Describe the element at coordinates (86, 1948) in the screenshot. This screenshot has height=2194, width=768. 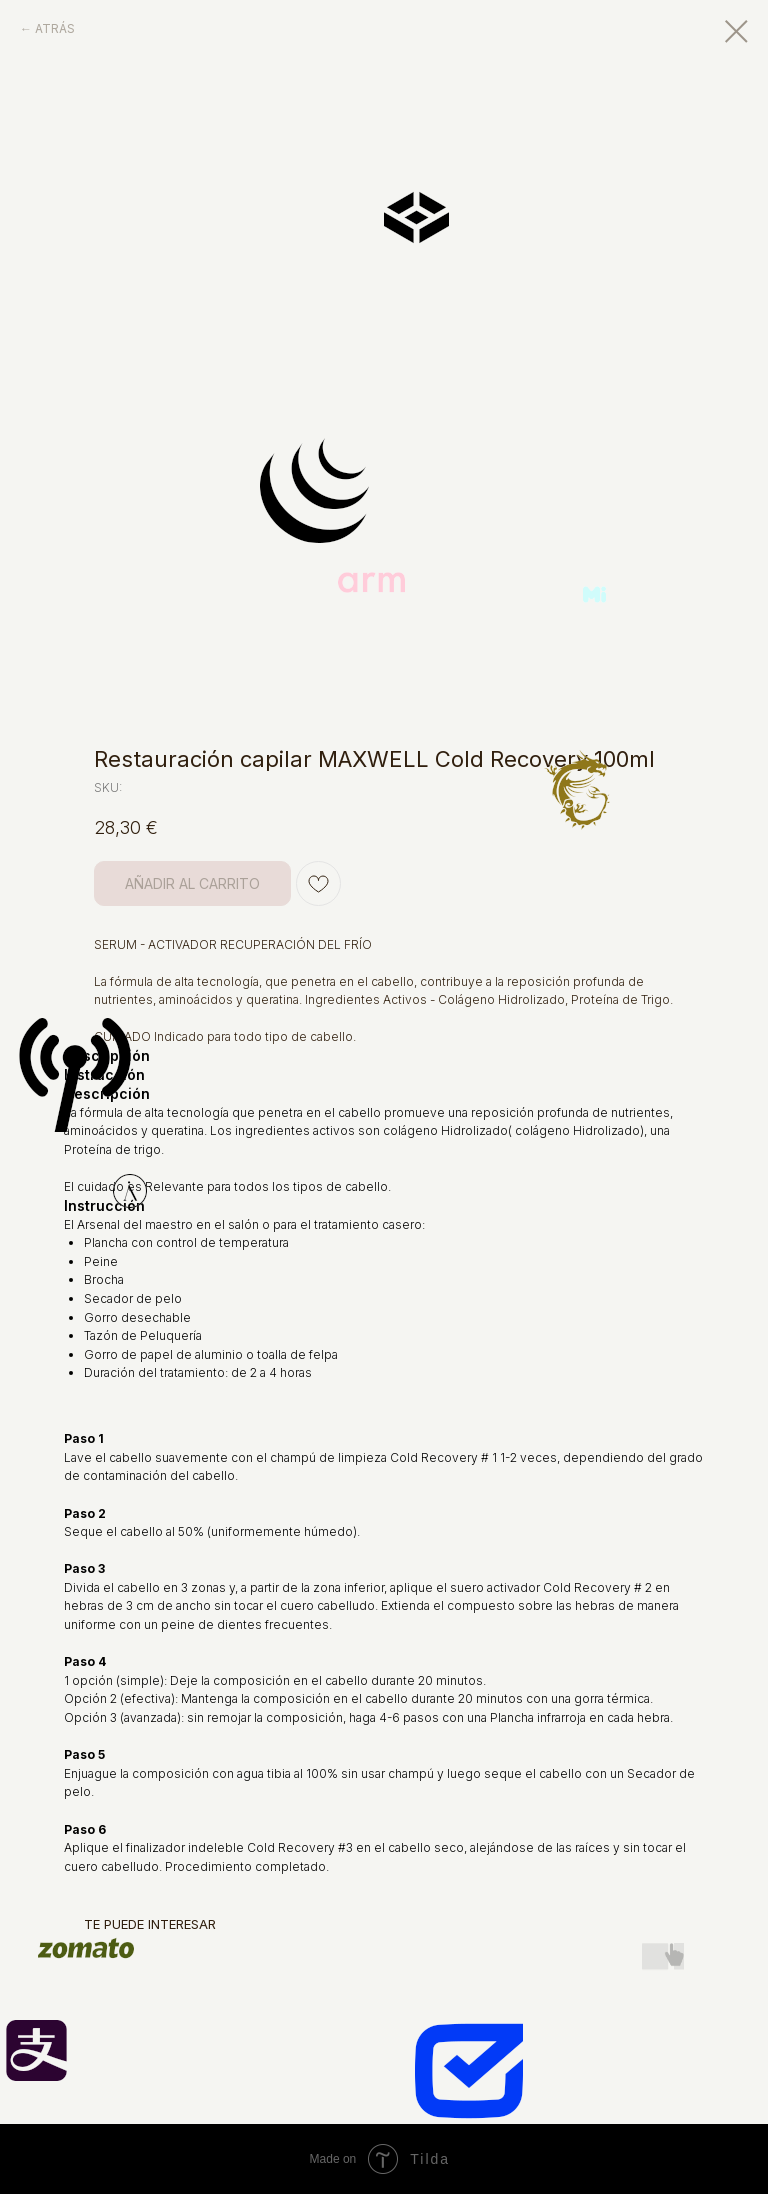
I see `open the Zomato app for food delivery and restaurant discovery` at that location.